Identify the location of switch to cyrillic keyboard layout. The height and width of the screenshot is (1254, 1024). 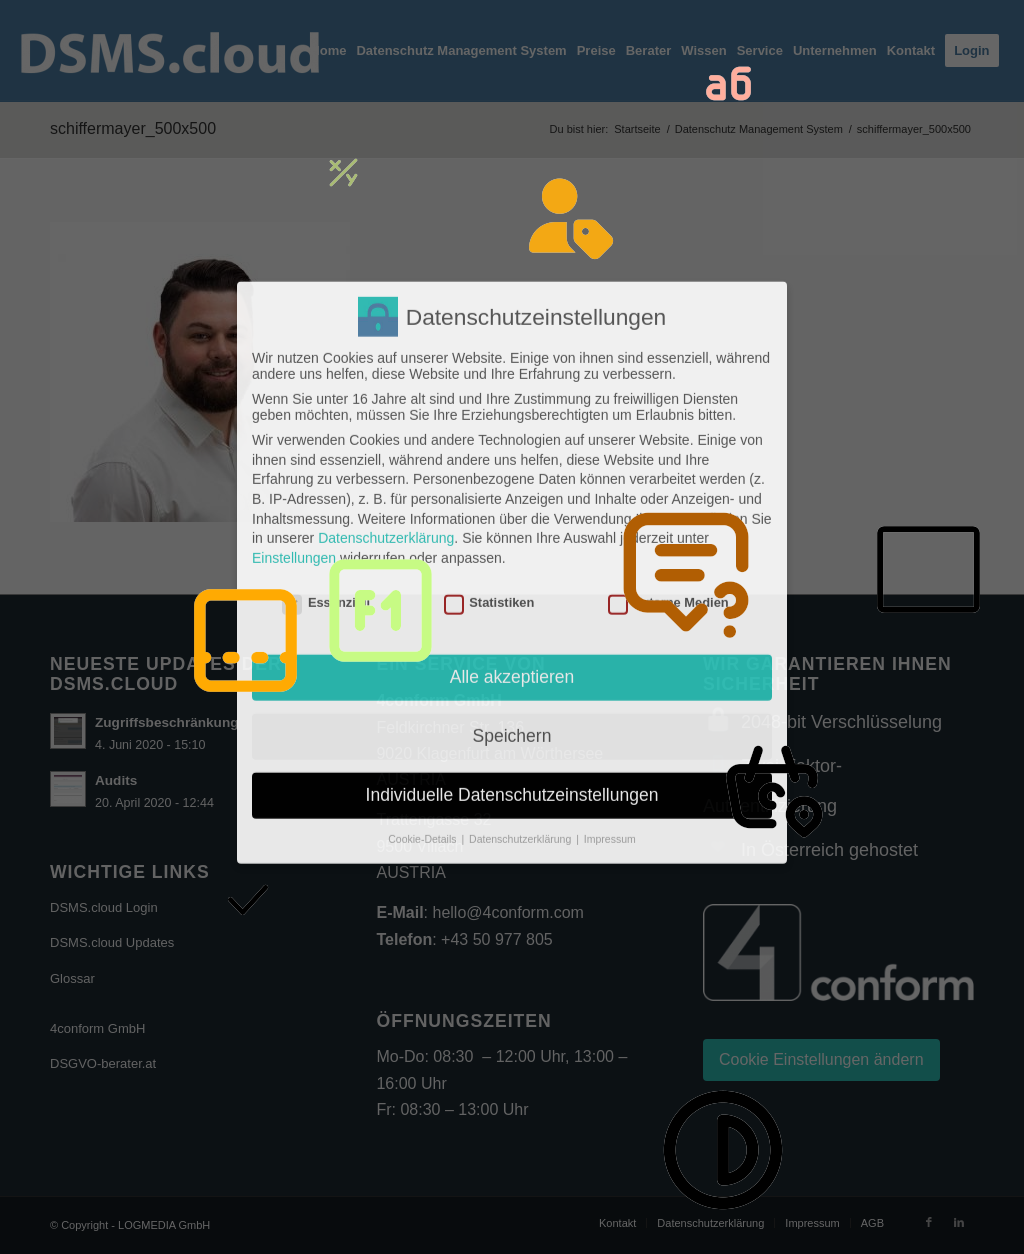
(728, 83).